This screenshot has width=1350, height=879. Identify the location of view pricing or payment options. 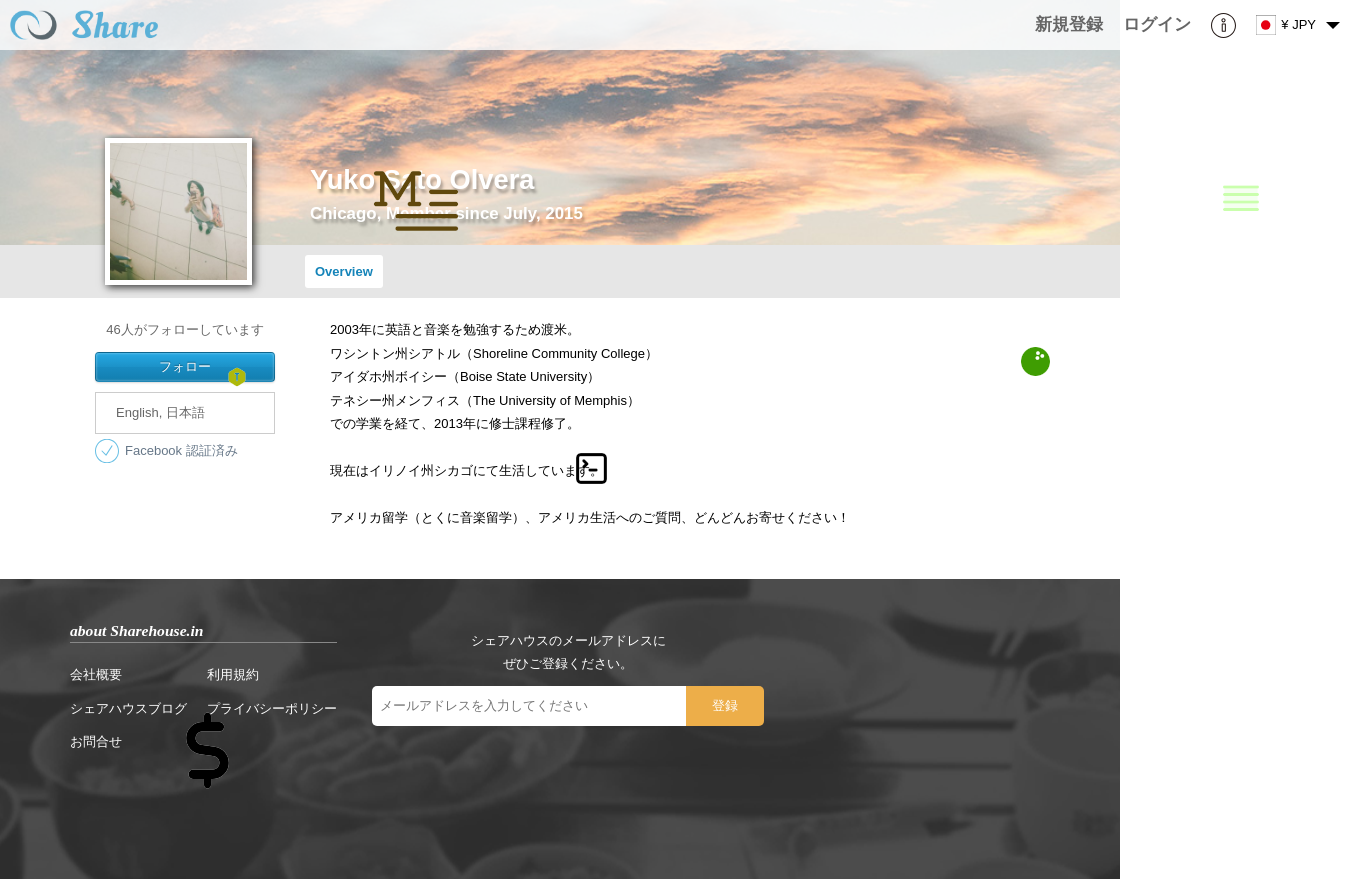
(207, 750).